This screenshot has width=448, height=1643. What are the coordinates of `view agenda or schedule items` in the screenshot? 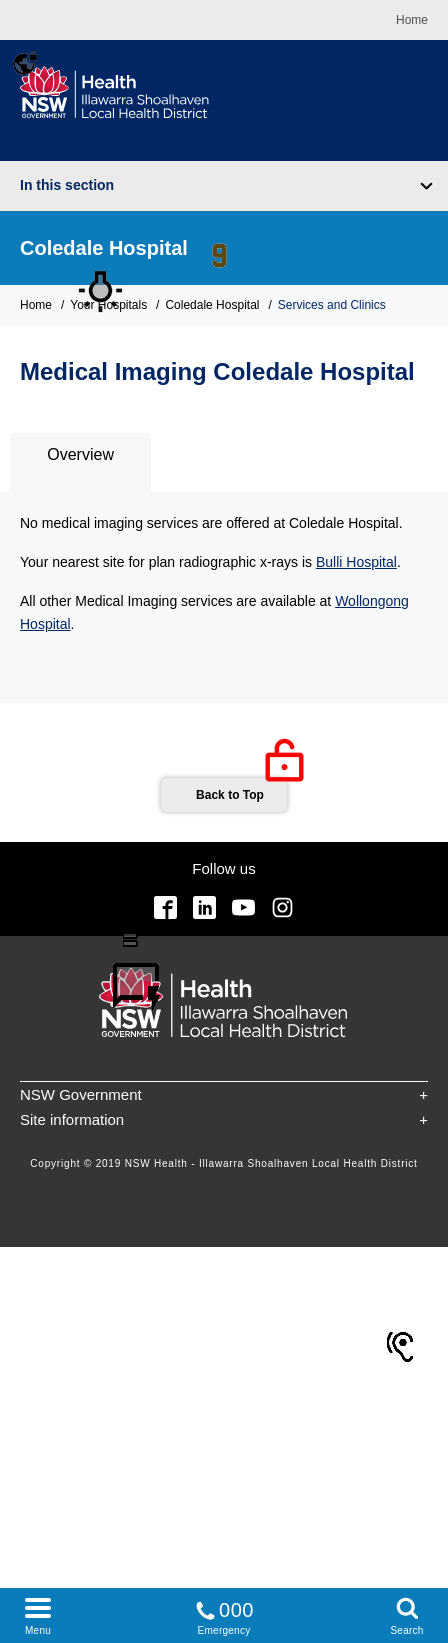 It's located at (130, 939).